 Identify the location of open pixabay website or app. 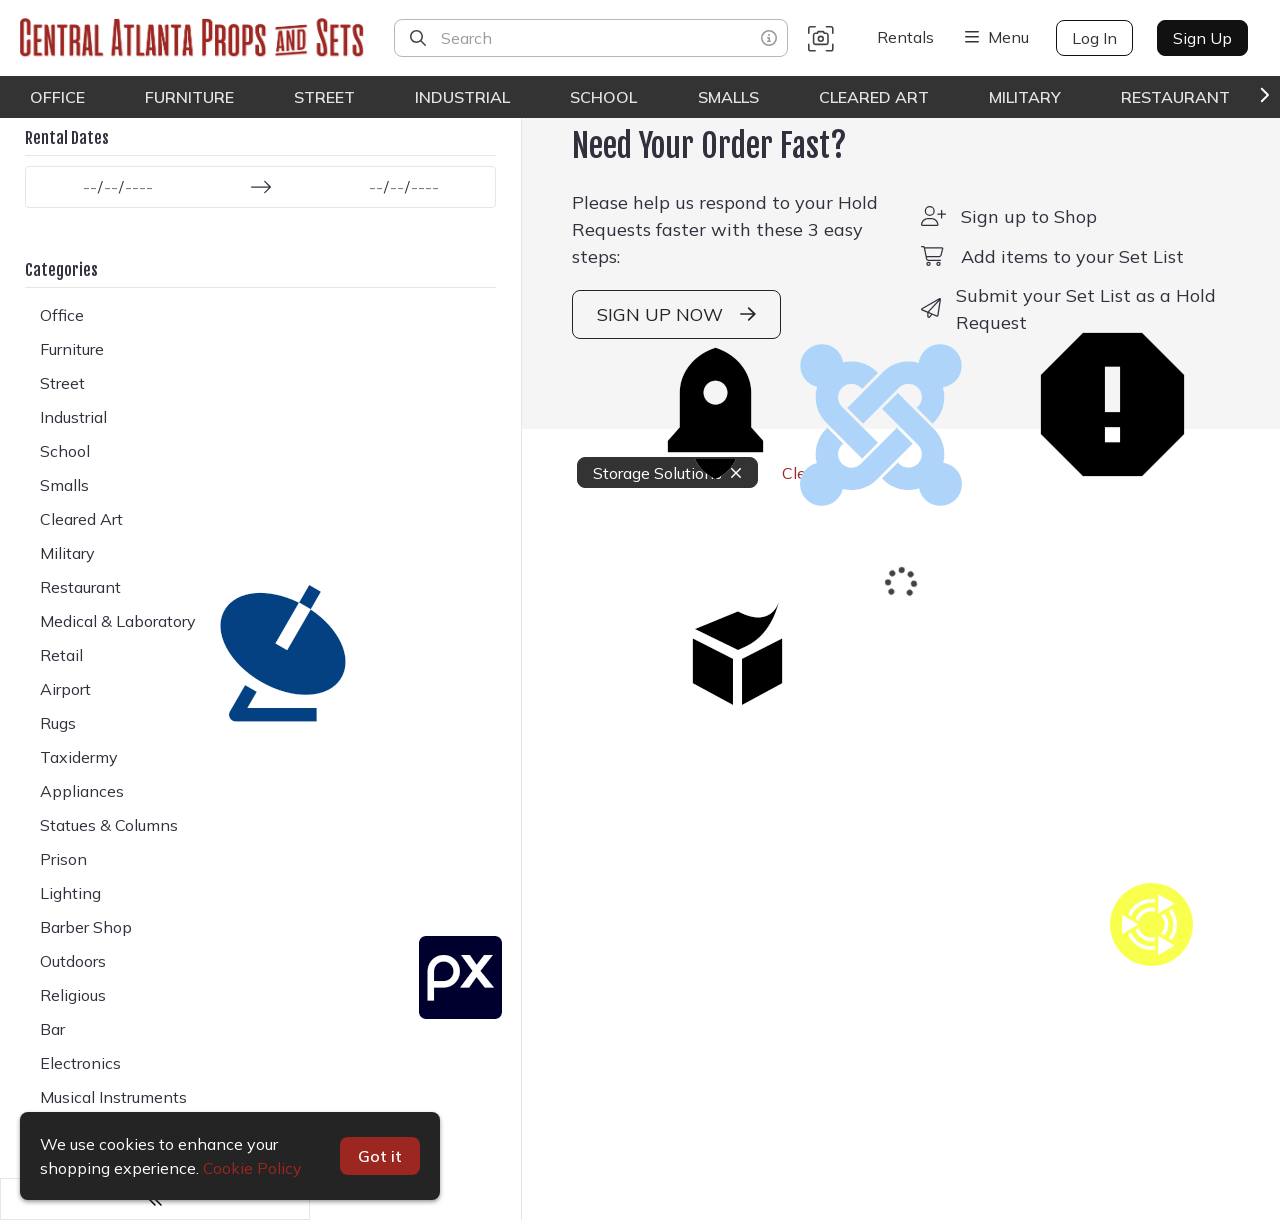
(460, 977).